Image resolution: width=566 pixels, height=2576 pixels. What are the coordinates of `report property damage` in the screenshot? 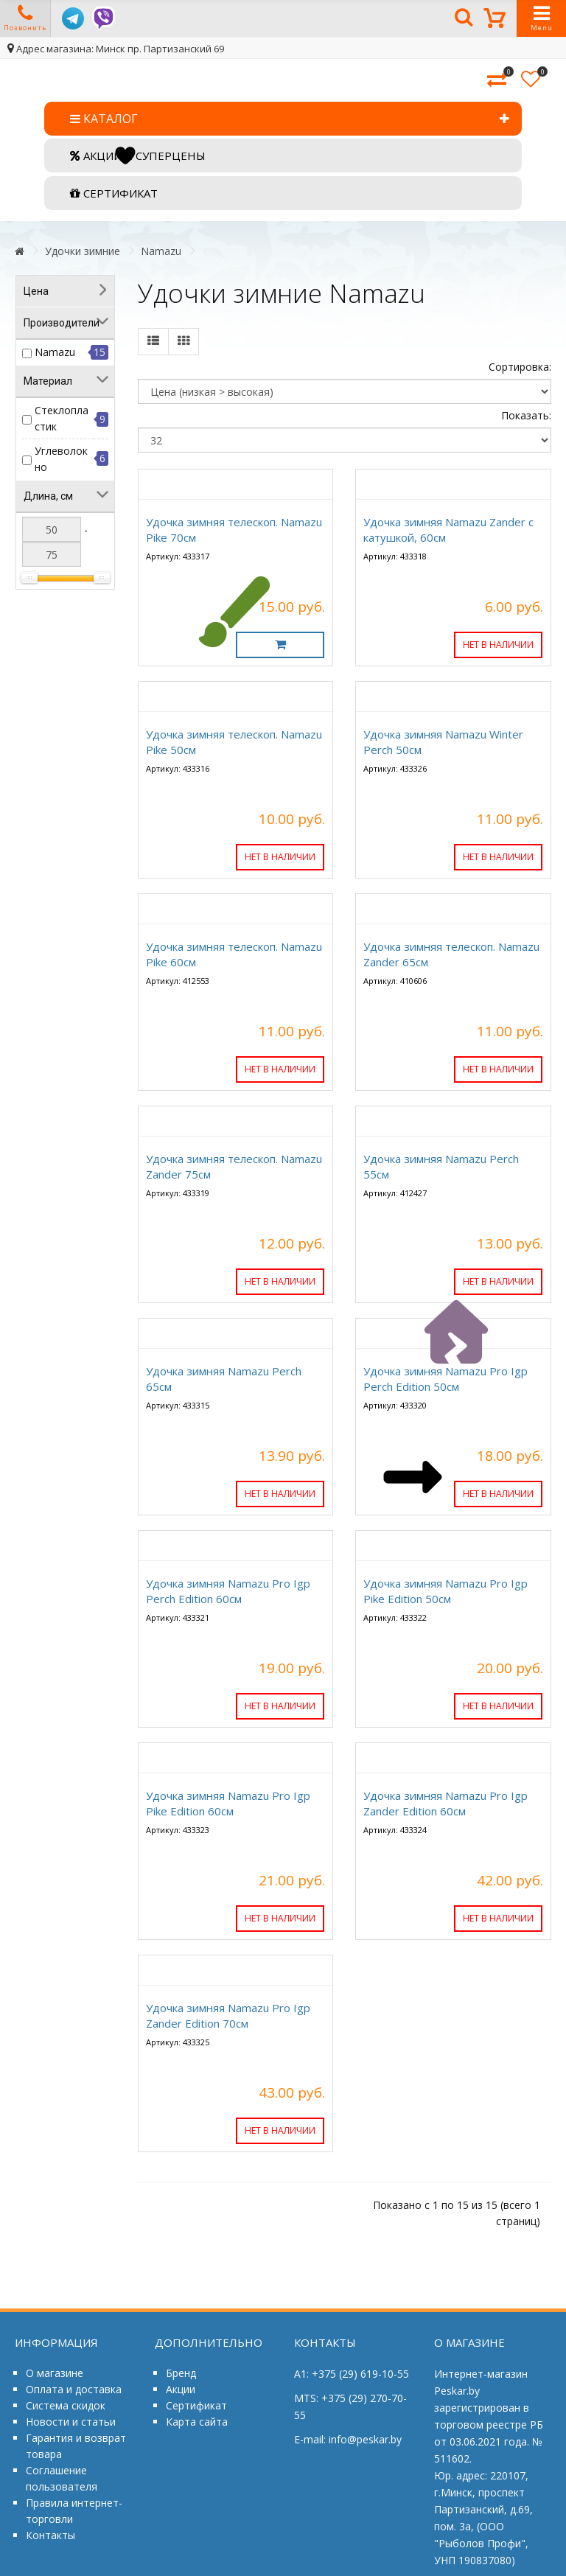 It's located at (456, 1332).